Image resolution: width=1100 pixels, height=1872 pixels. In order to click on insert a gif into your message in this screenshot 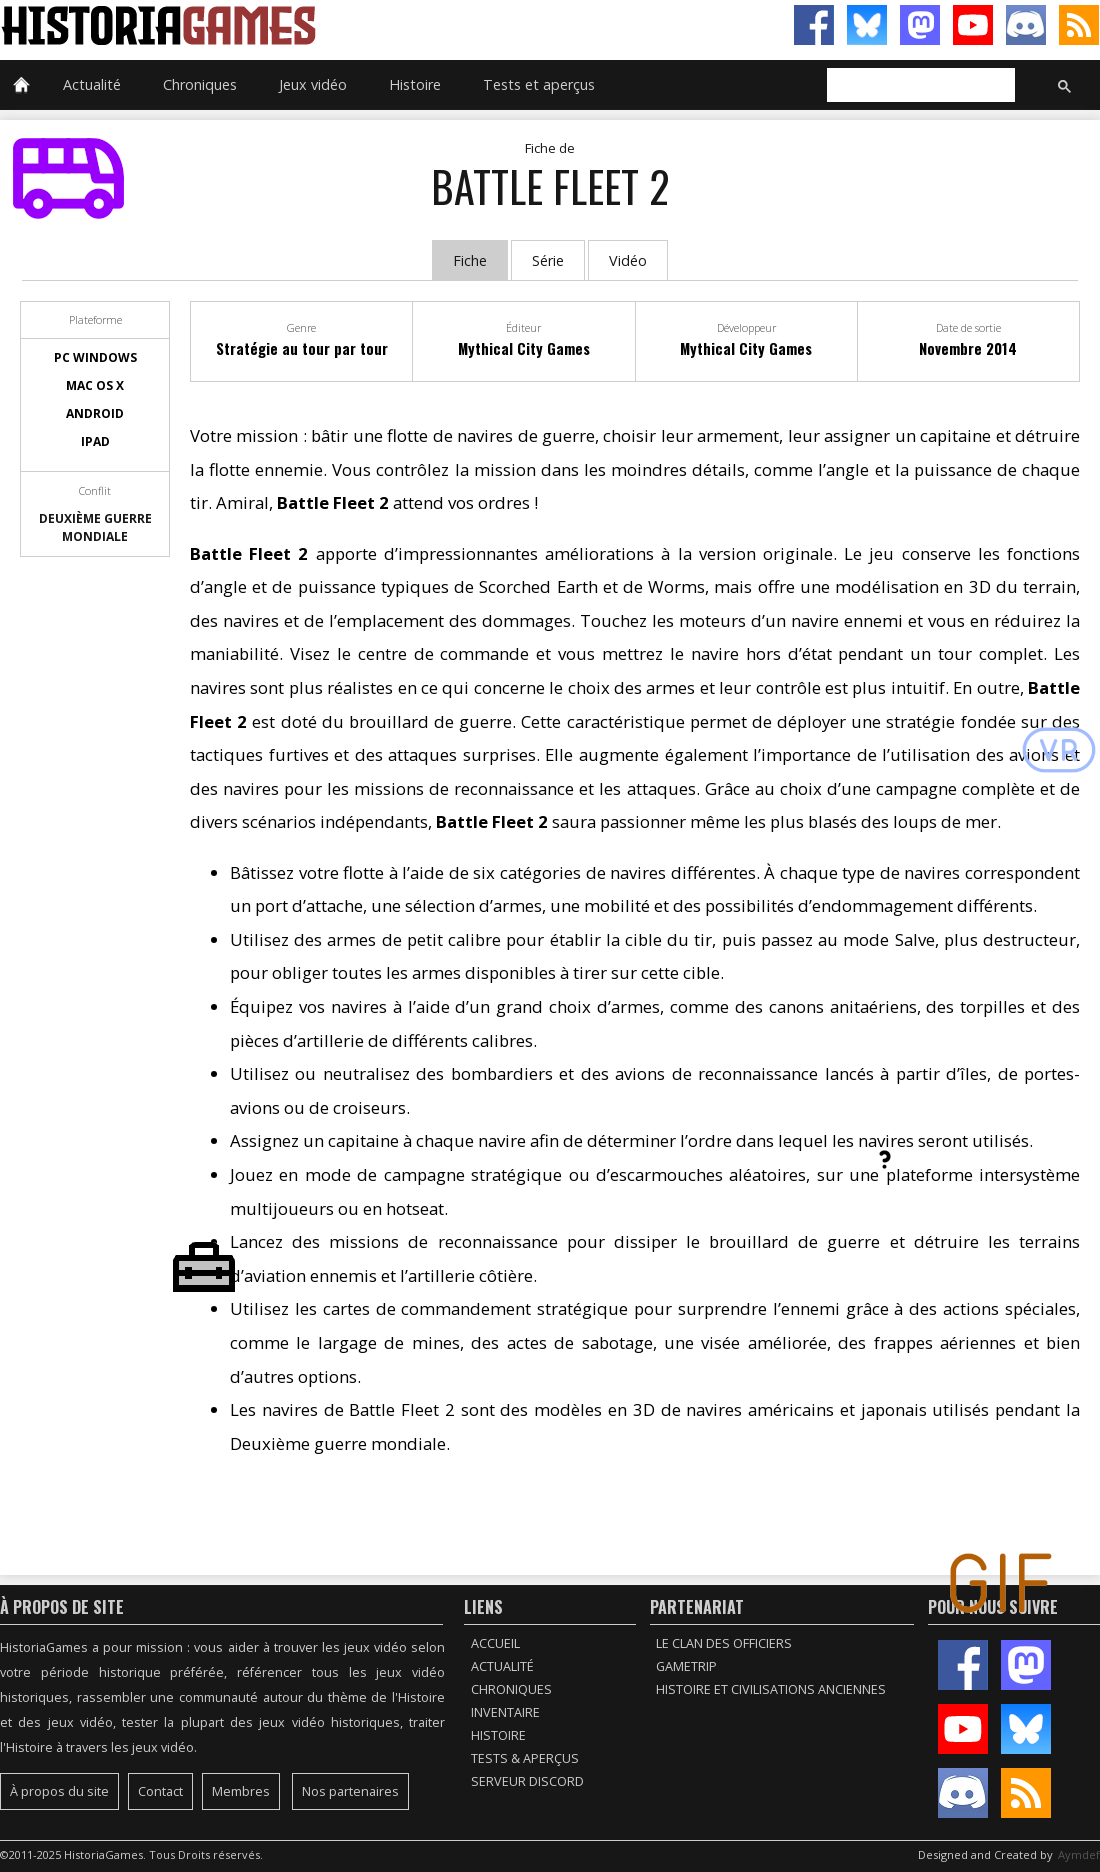, I will do `click(999, 1583)`.